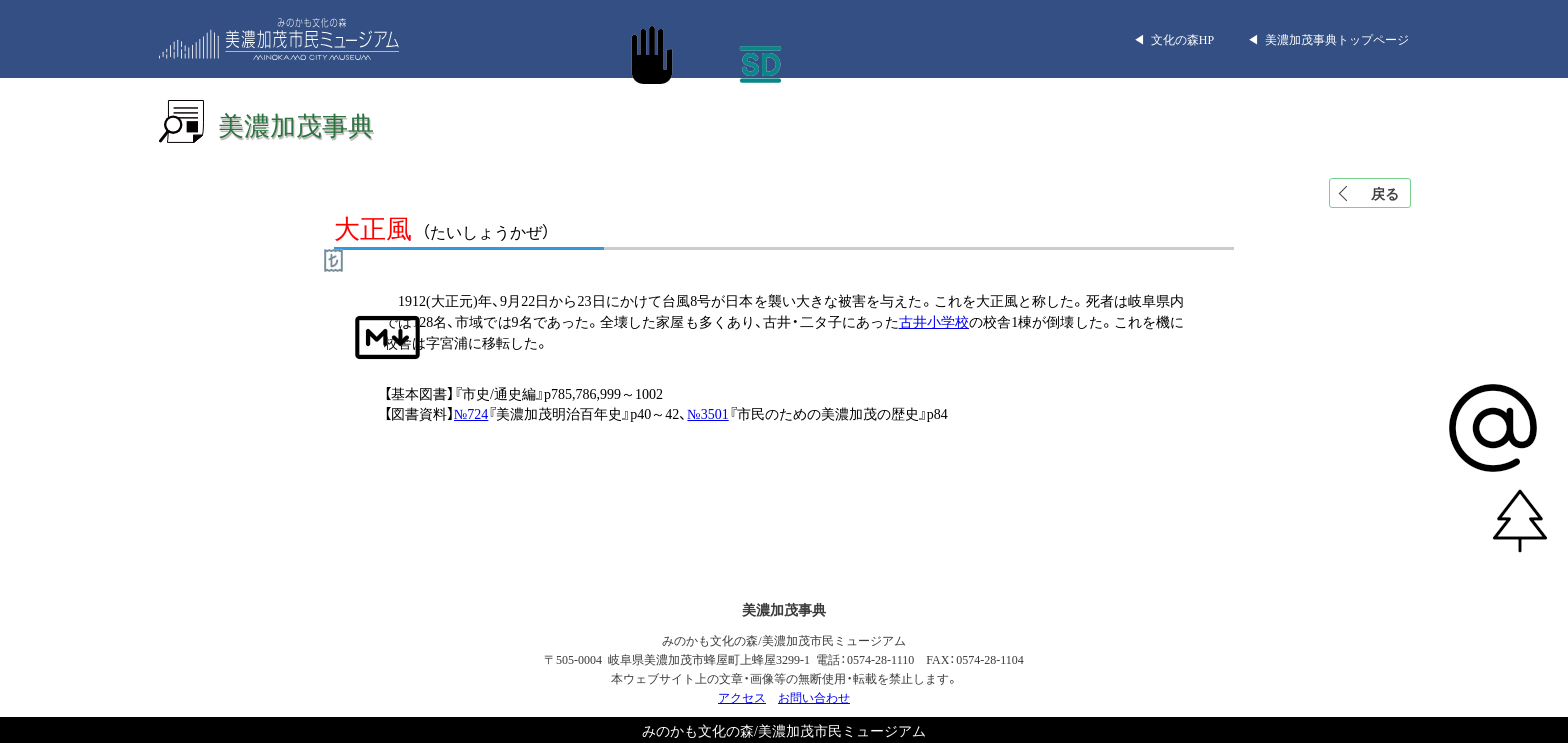 The width and height of the screenshot is (1568, 743). I want to click on access nature or outdoor-related content, so click(1520, 521).